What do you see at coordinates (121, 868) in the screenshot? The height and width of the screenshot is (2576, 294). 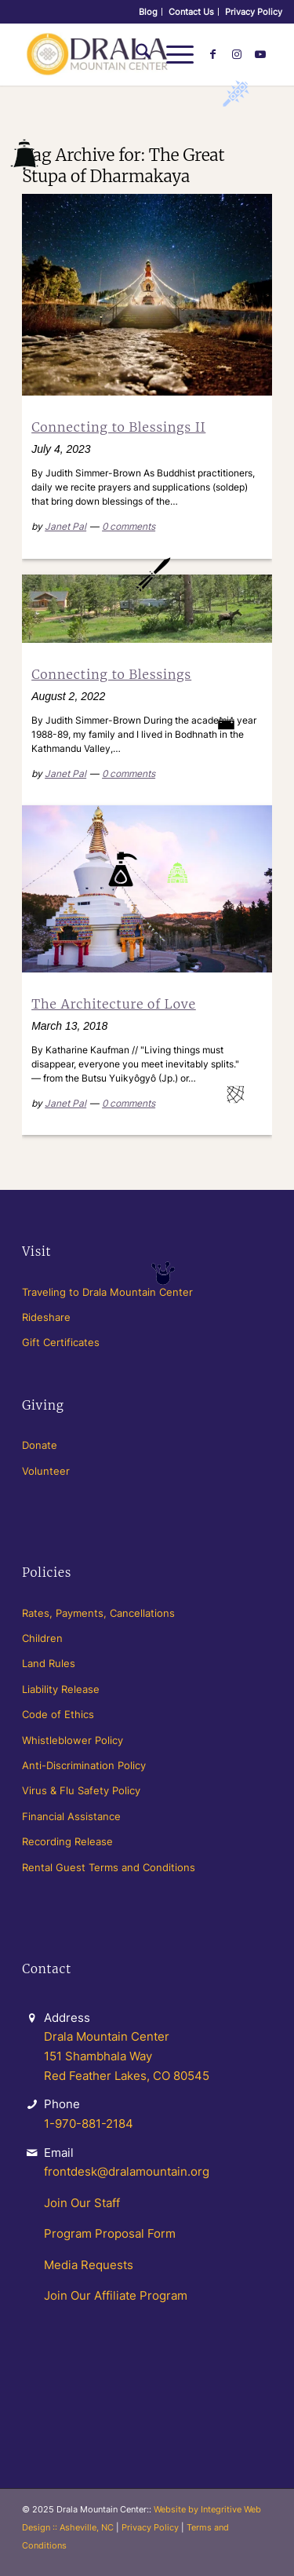 I see `indicates soap or hand washing station` at bounding box center [121, 868].